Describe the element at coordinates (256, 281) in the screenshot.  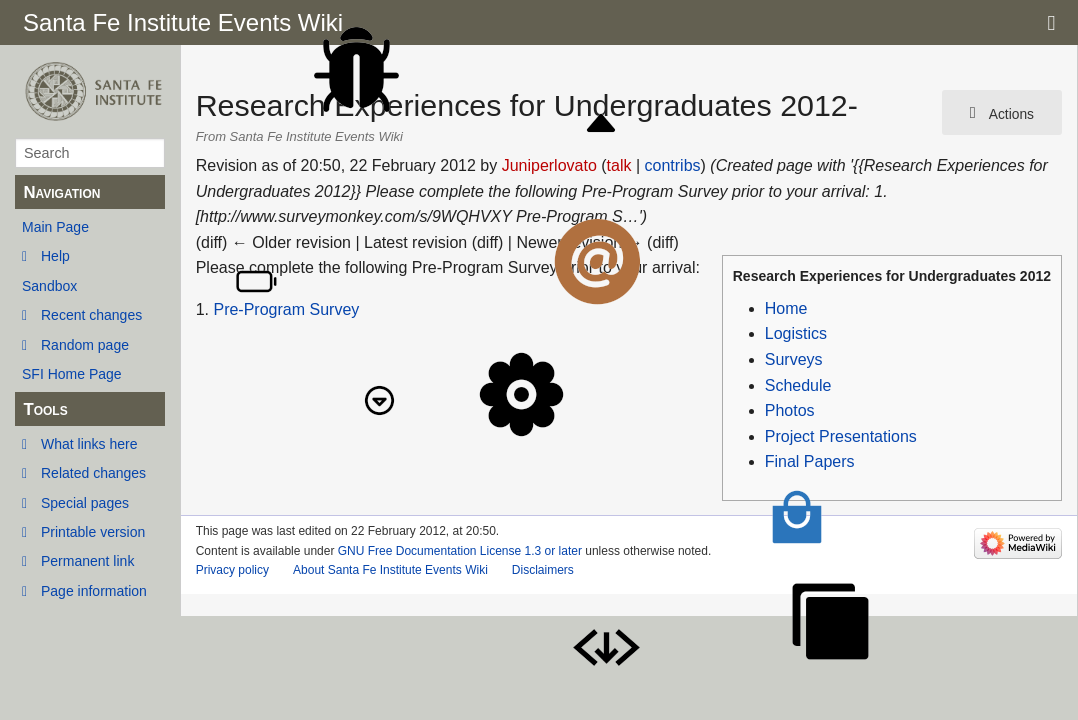
I see `indicates battery is completely drained` at that location.